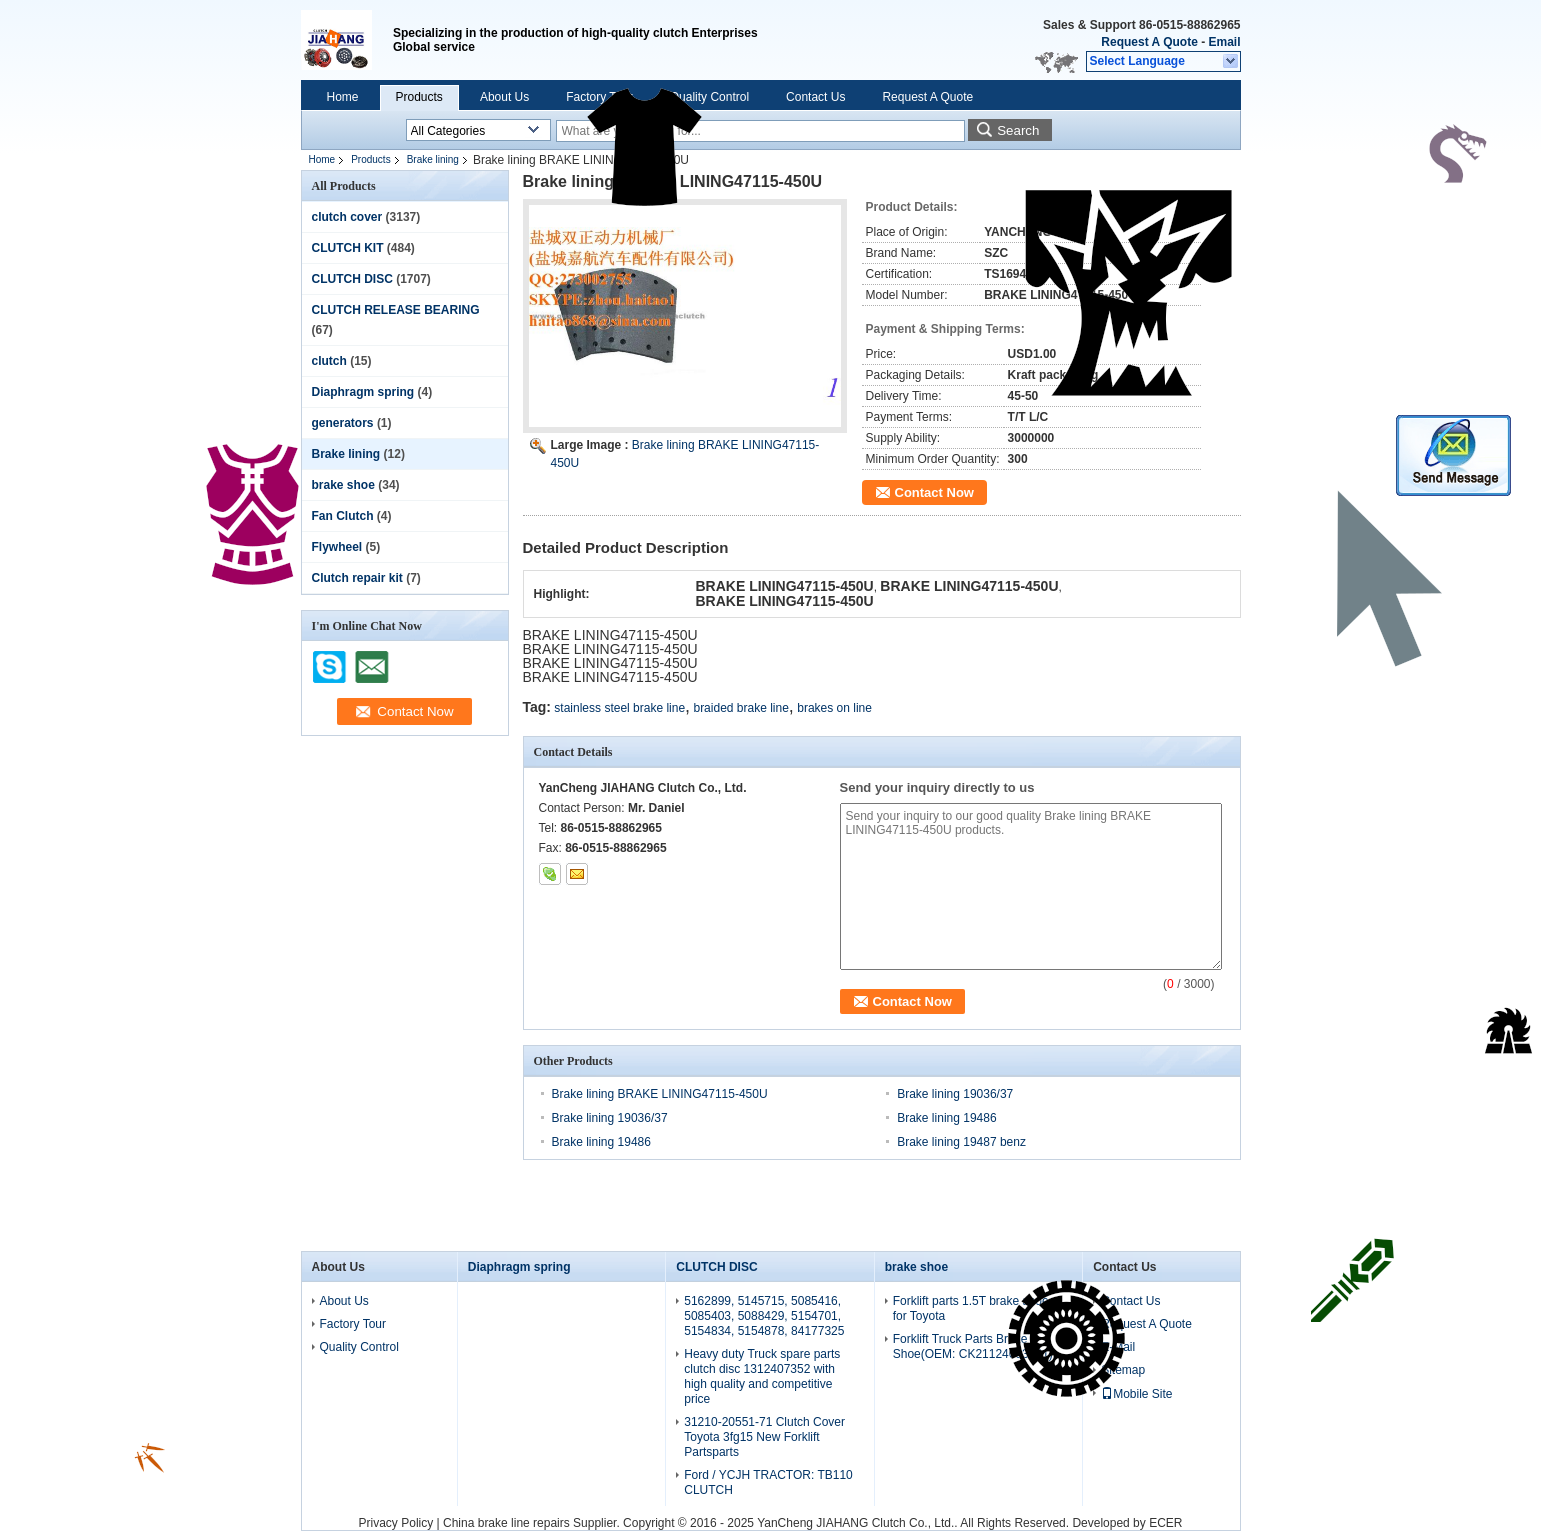 The height and width of the screenshot is (1536, 1541). Describe the element at coordinates (1066, 1338) in the screenshot. I see `access game settings or configuration menu` at that location.